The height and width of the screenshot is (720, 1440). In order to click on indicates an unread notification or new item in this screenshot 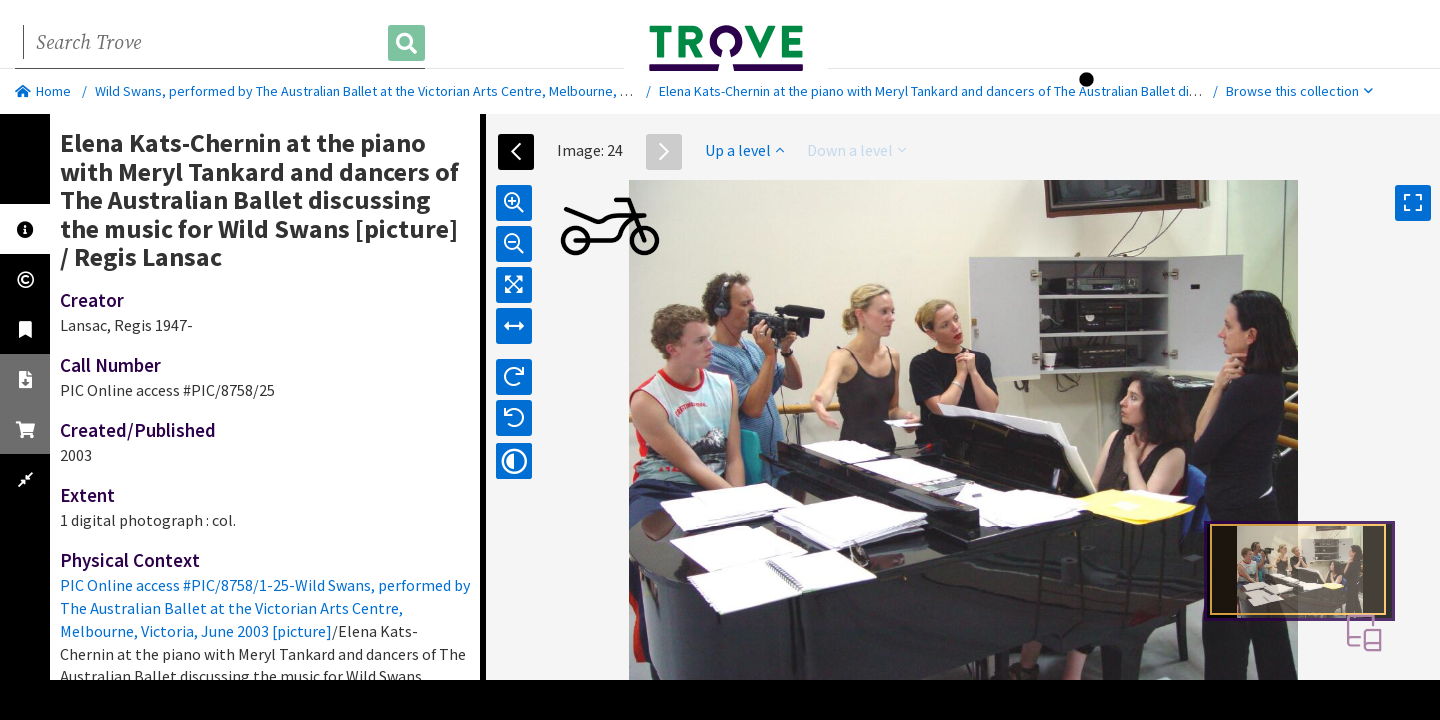, I will do `click(1086, 79)`.